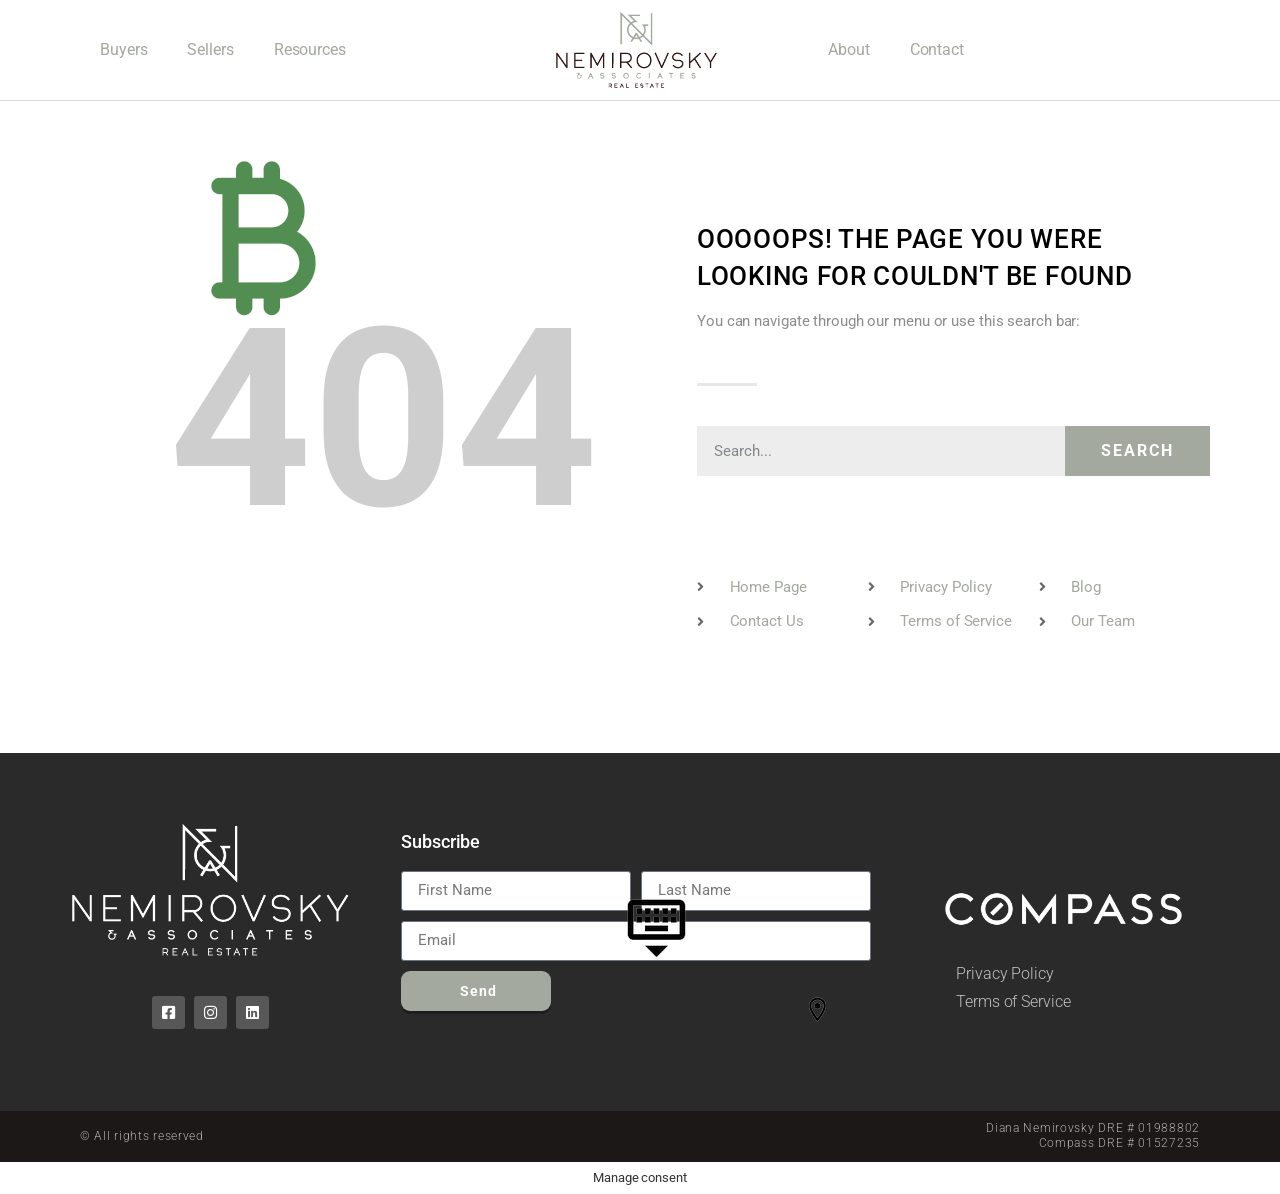 Image resolution: width=1280 pixels, height=1194 pixels. What do you see at coordinates (656, 925) in the screenshot?
I see `hide the on-screen keyboard` at bounding box center [656, 925].